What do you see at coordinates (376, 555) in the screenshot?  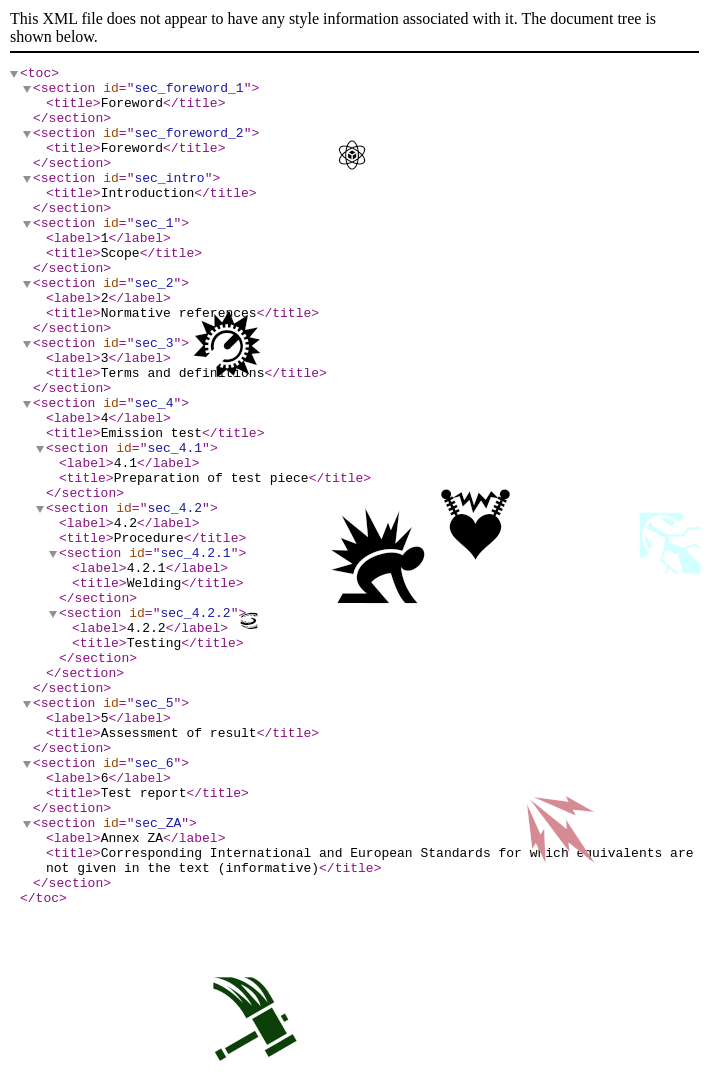 I see `indicates back pain or spinal discomfort` at bounding box center [376, 555].